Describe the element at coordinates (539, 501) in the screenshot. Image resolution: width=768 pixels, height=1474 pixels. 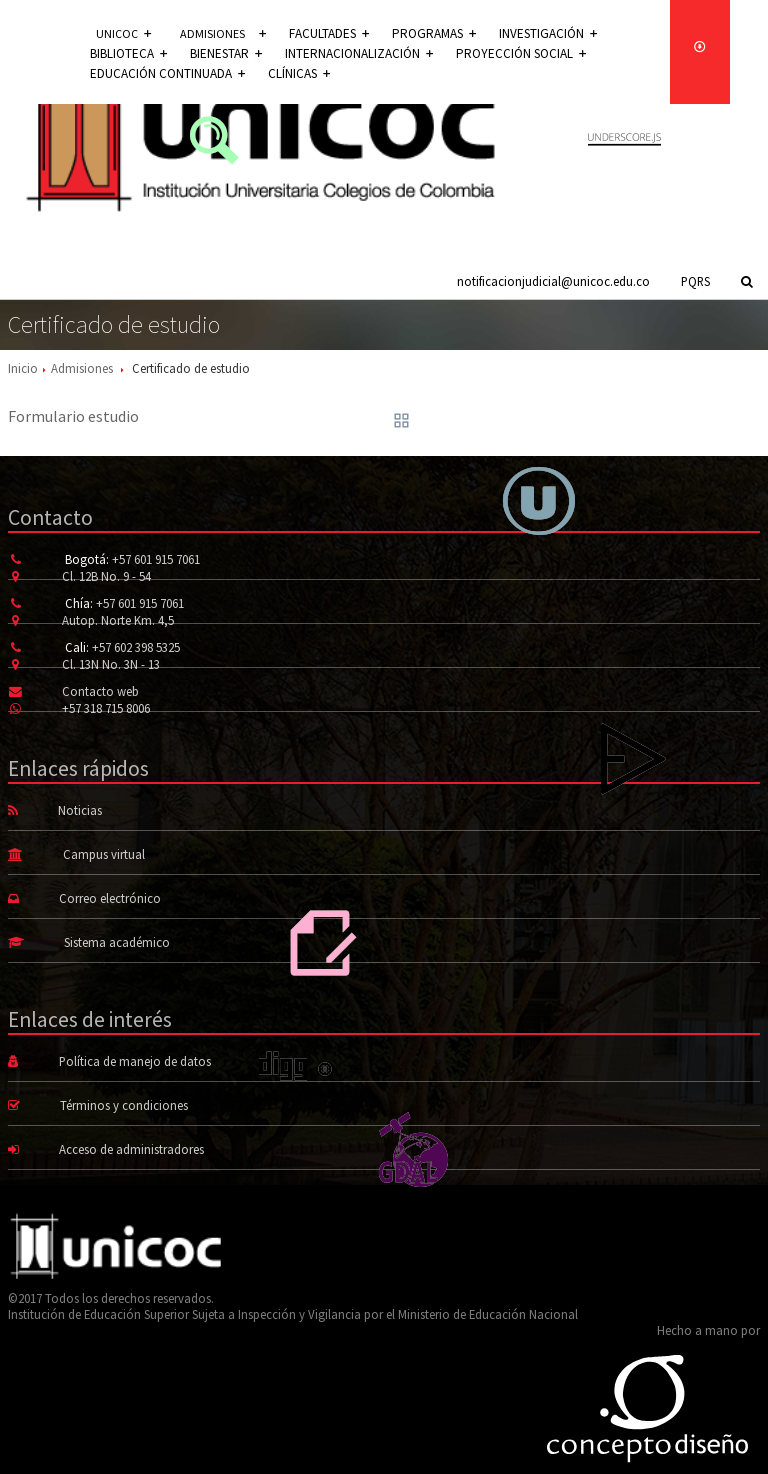
I see `magasins u brand logo` at that location.